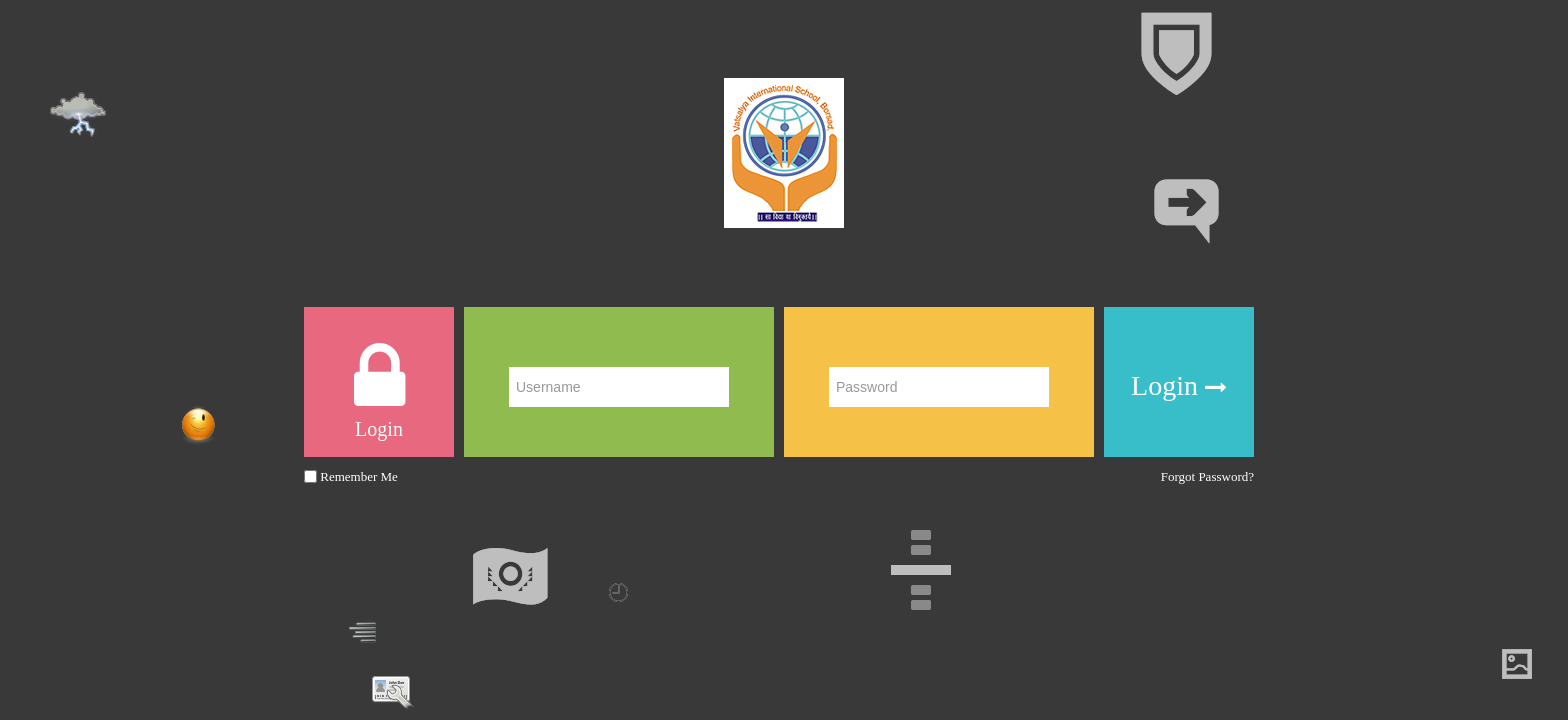 The width and height of the screenshot is (1568, 720). What do you see at coordinates (921, 570) in the screenshot?
I see `switch to continuous scroll view` at bounding box center [921, 570].